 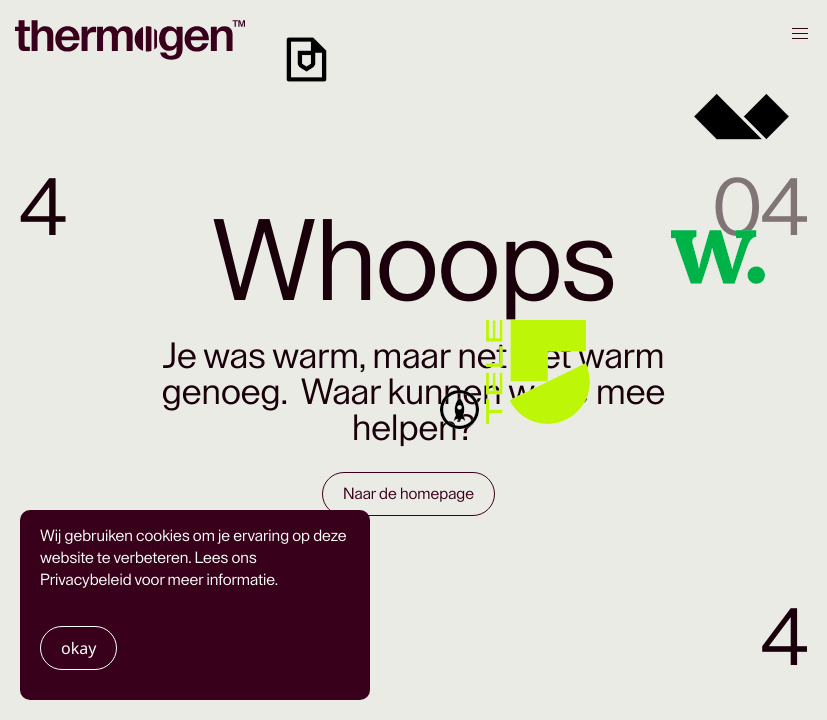 I want to click on Alpine.js framework logo, so click(x=741, y=116).